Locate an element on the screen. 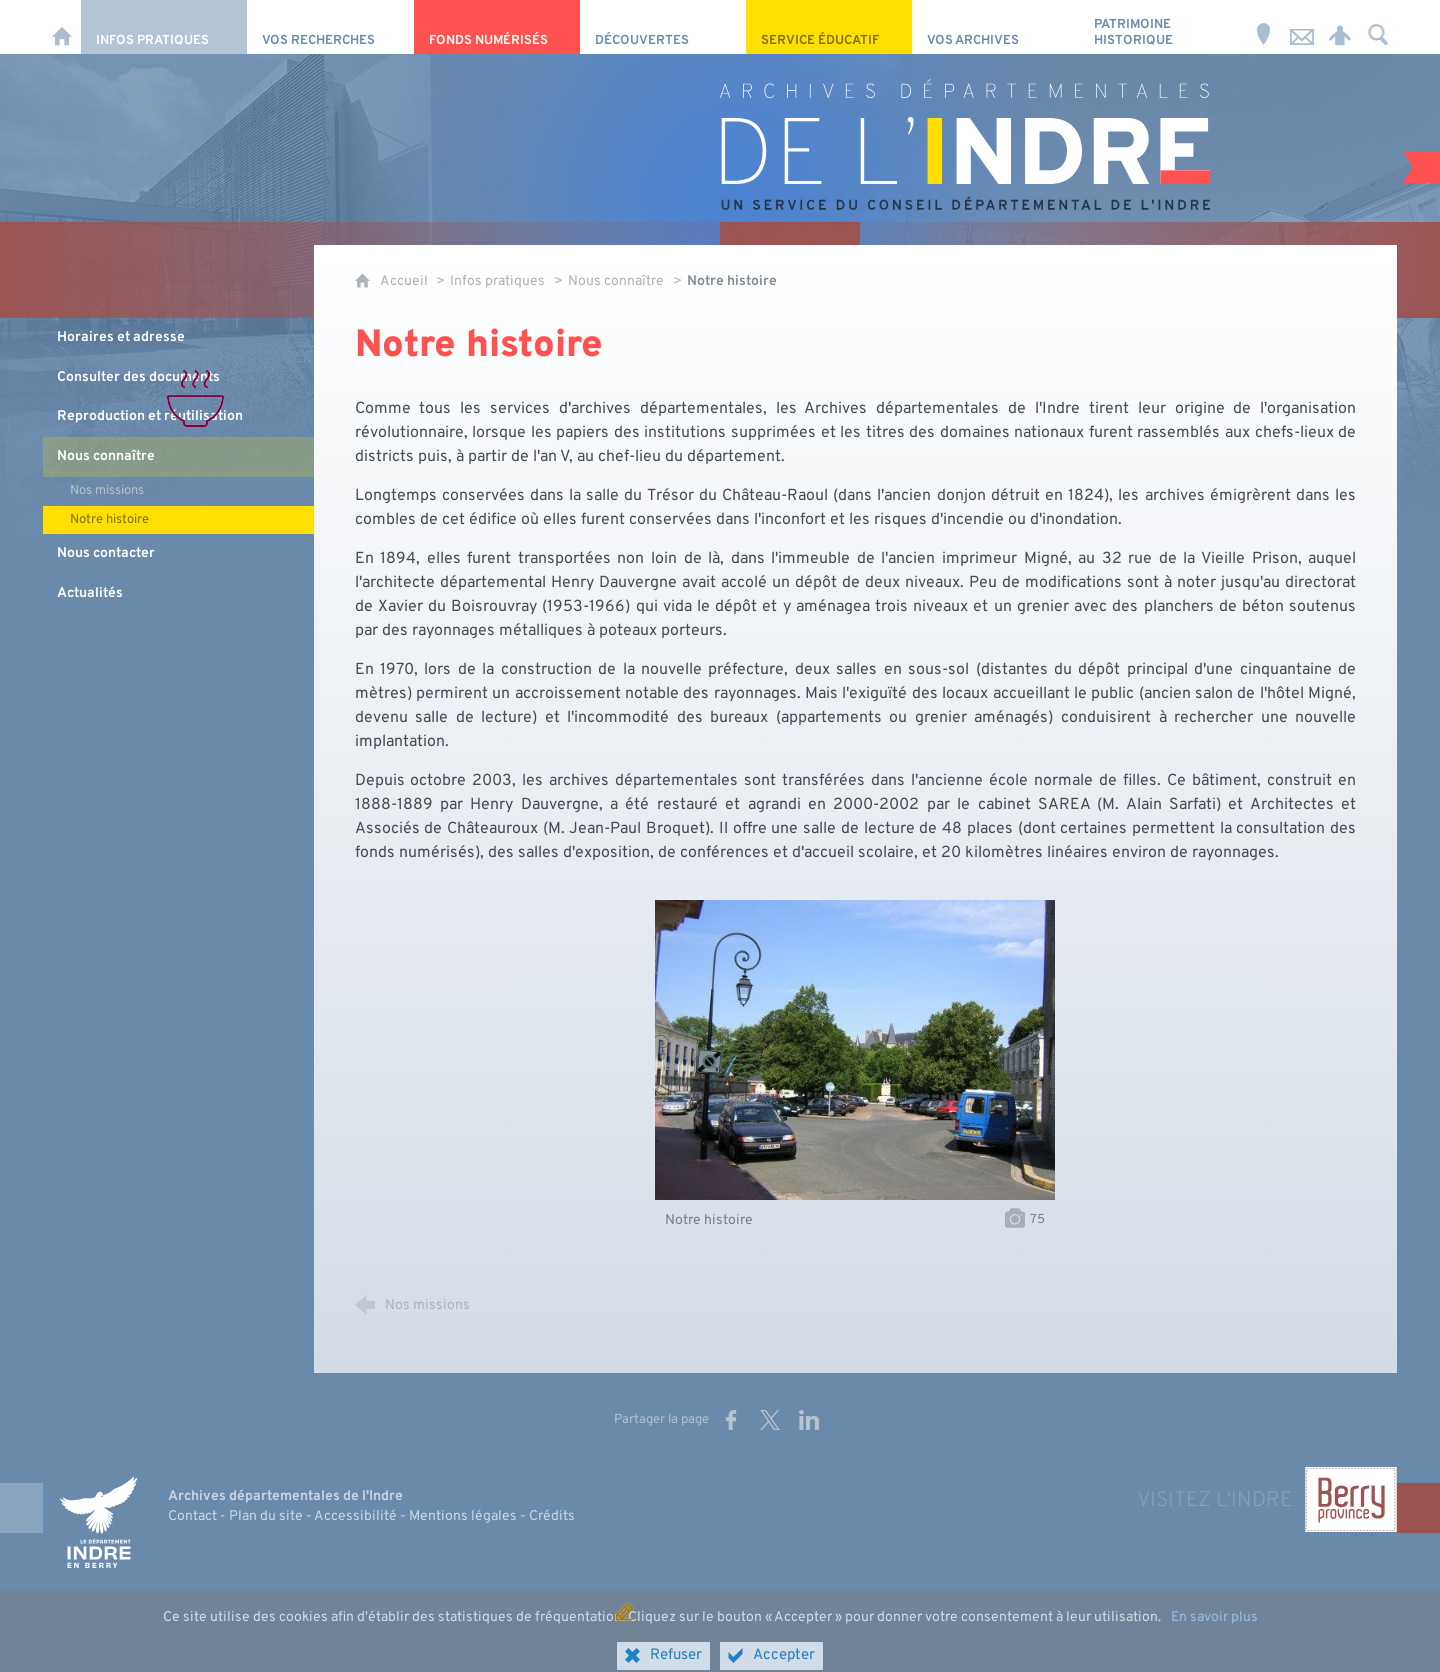 The image size is (1440, 1672). edit or modify content is located at coordinates (624, 1612).